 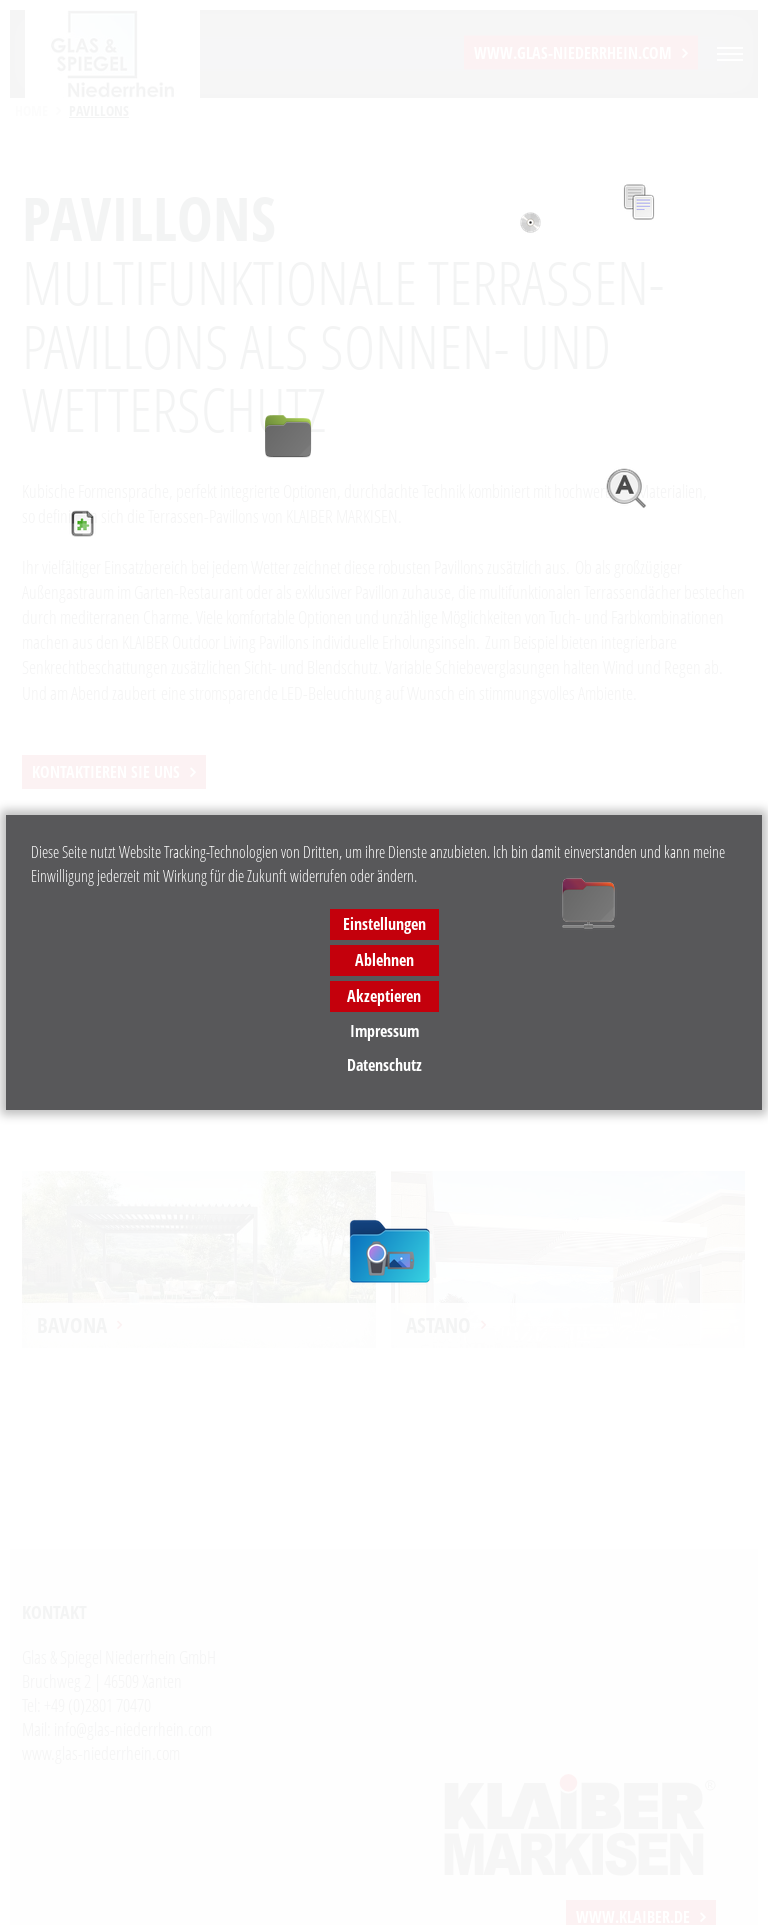 I want to click on open folder to view contents, so click(x=288, y=436).